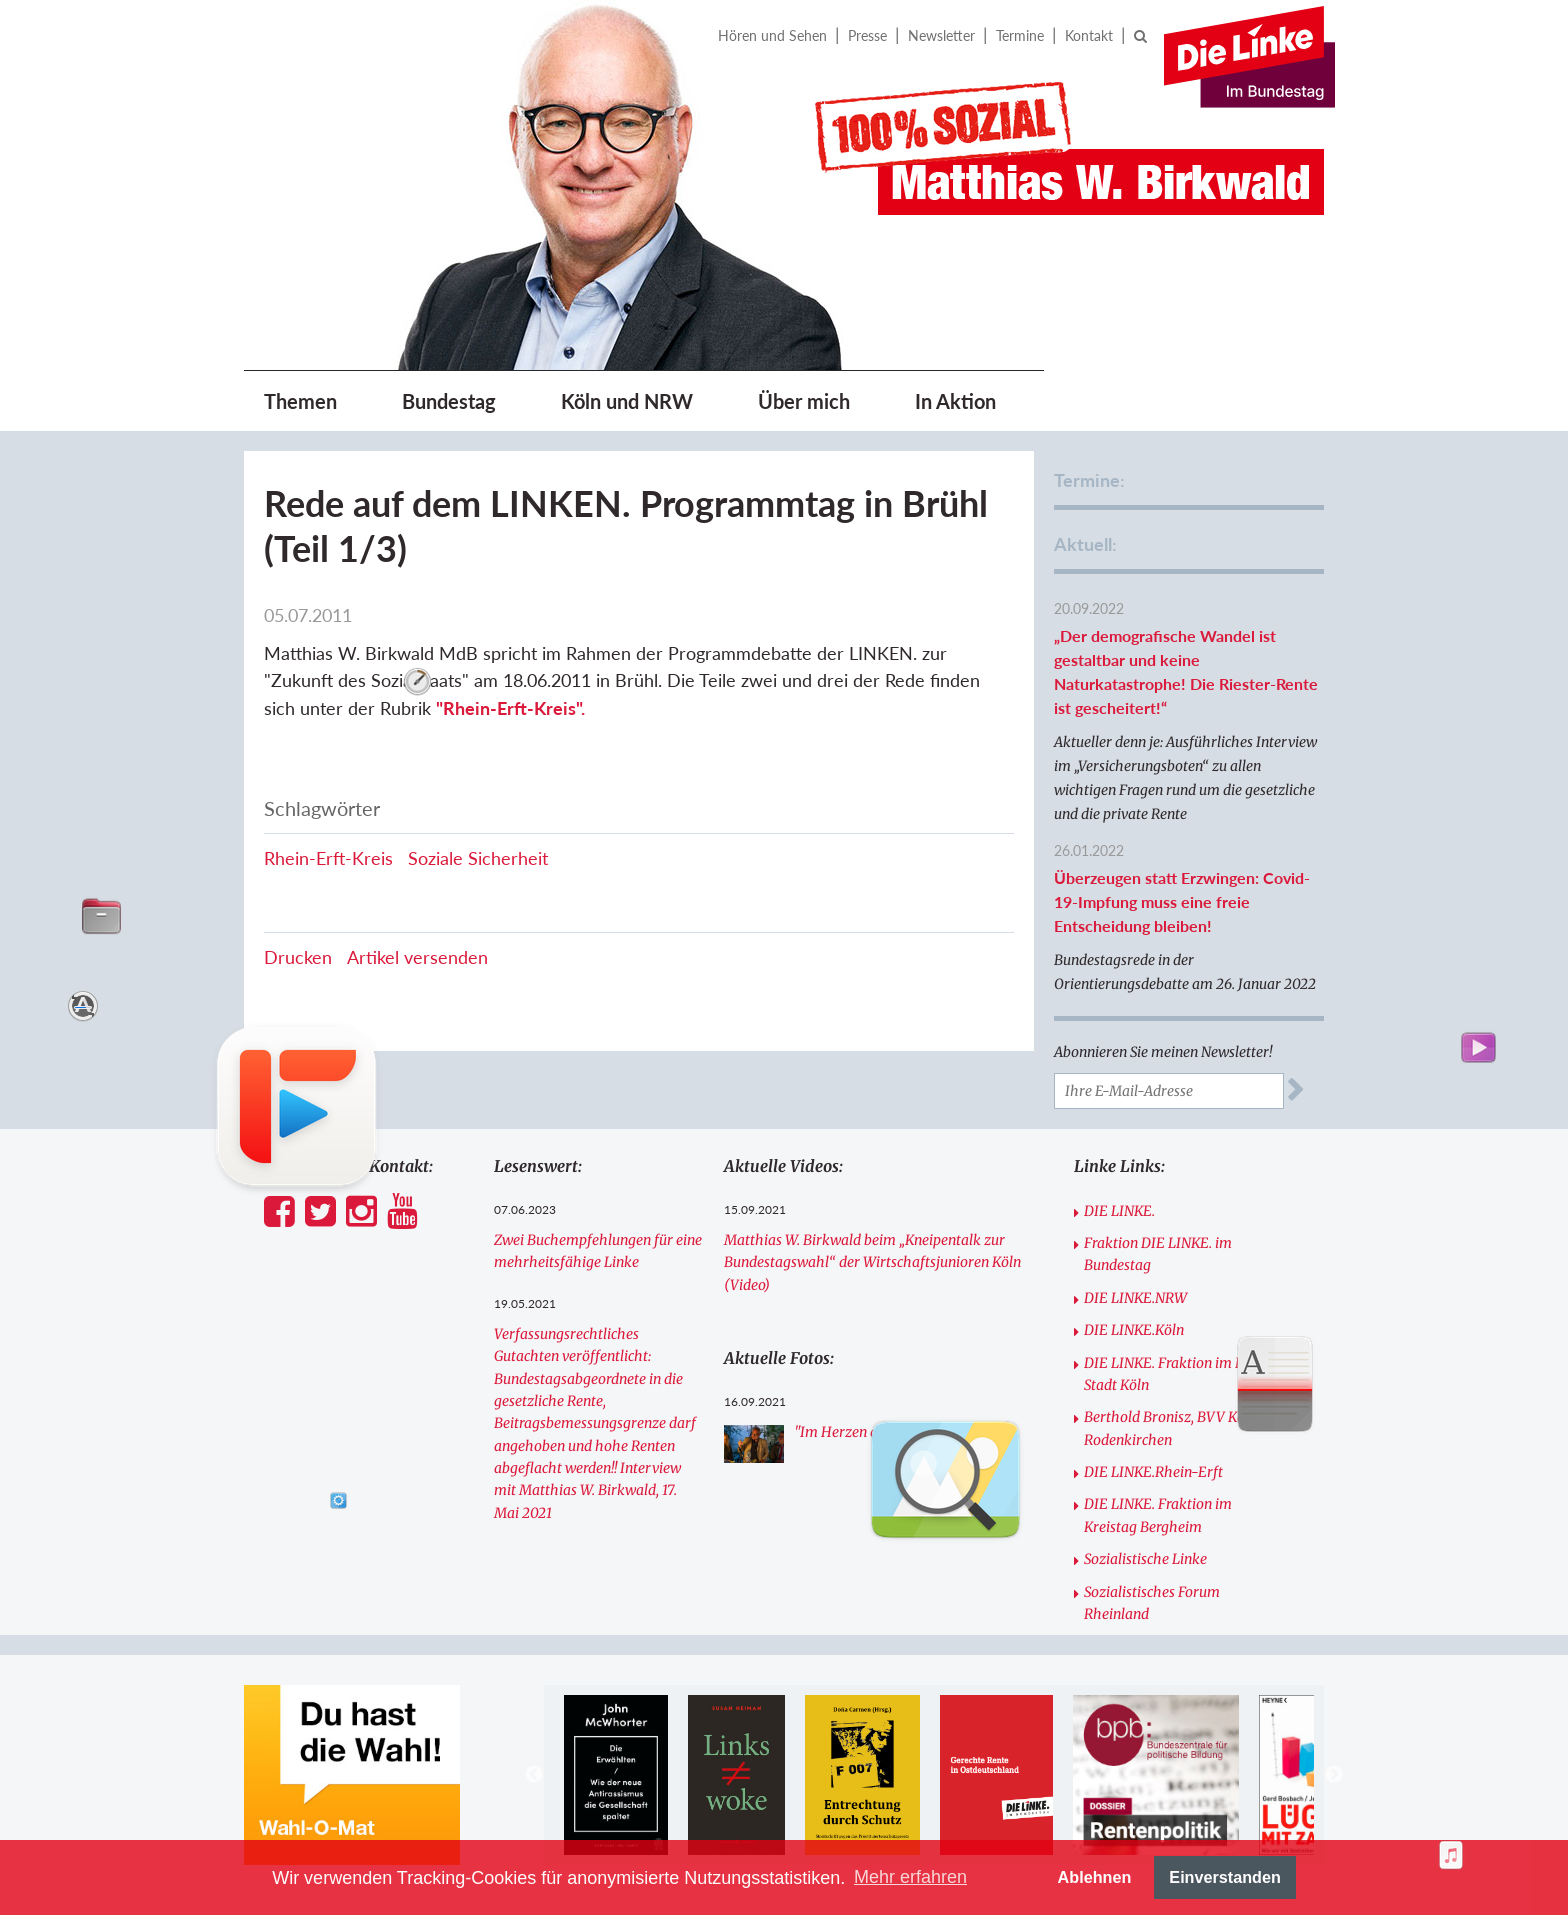 This screenshot has width=1568, height=1915. Describe the element at coordinates (945, 1479) in the screenshot. I see `open image viewer application` at that location.